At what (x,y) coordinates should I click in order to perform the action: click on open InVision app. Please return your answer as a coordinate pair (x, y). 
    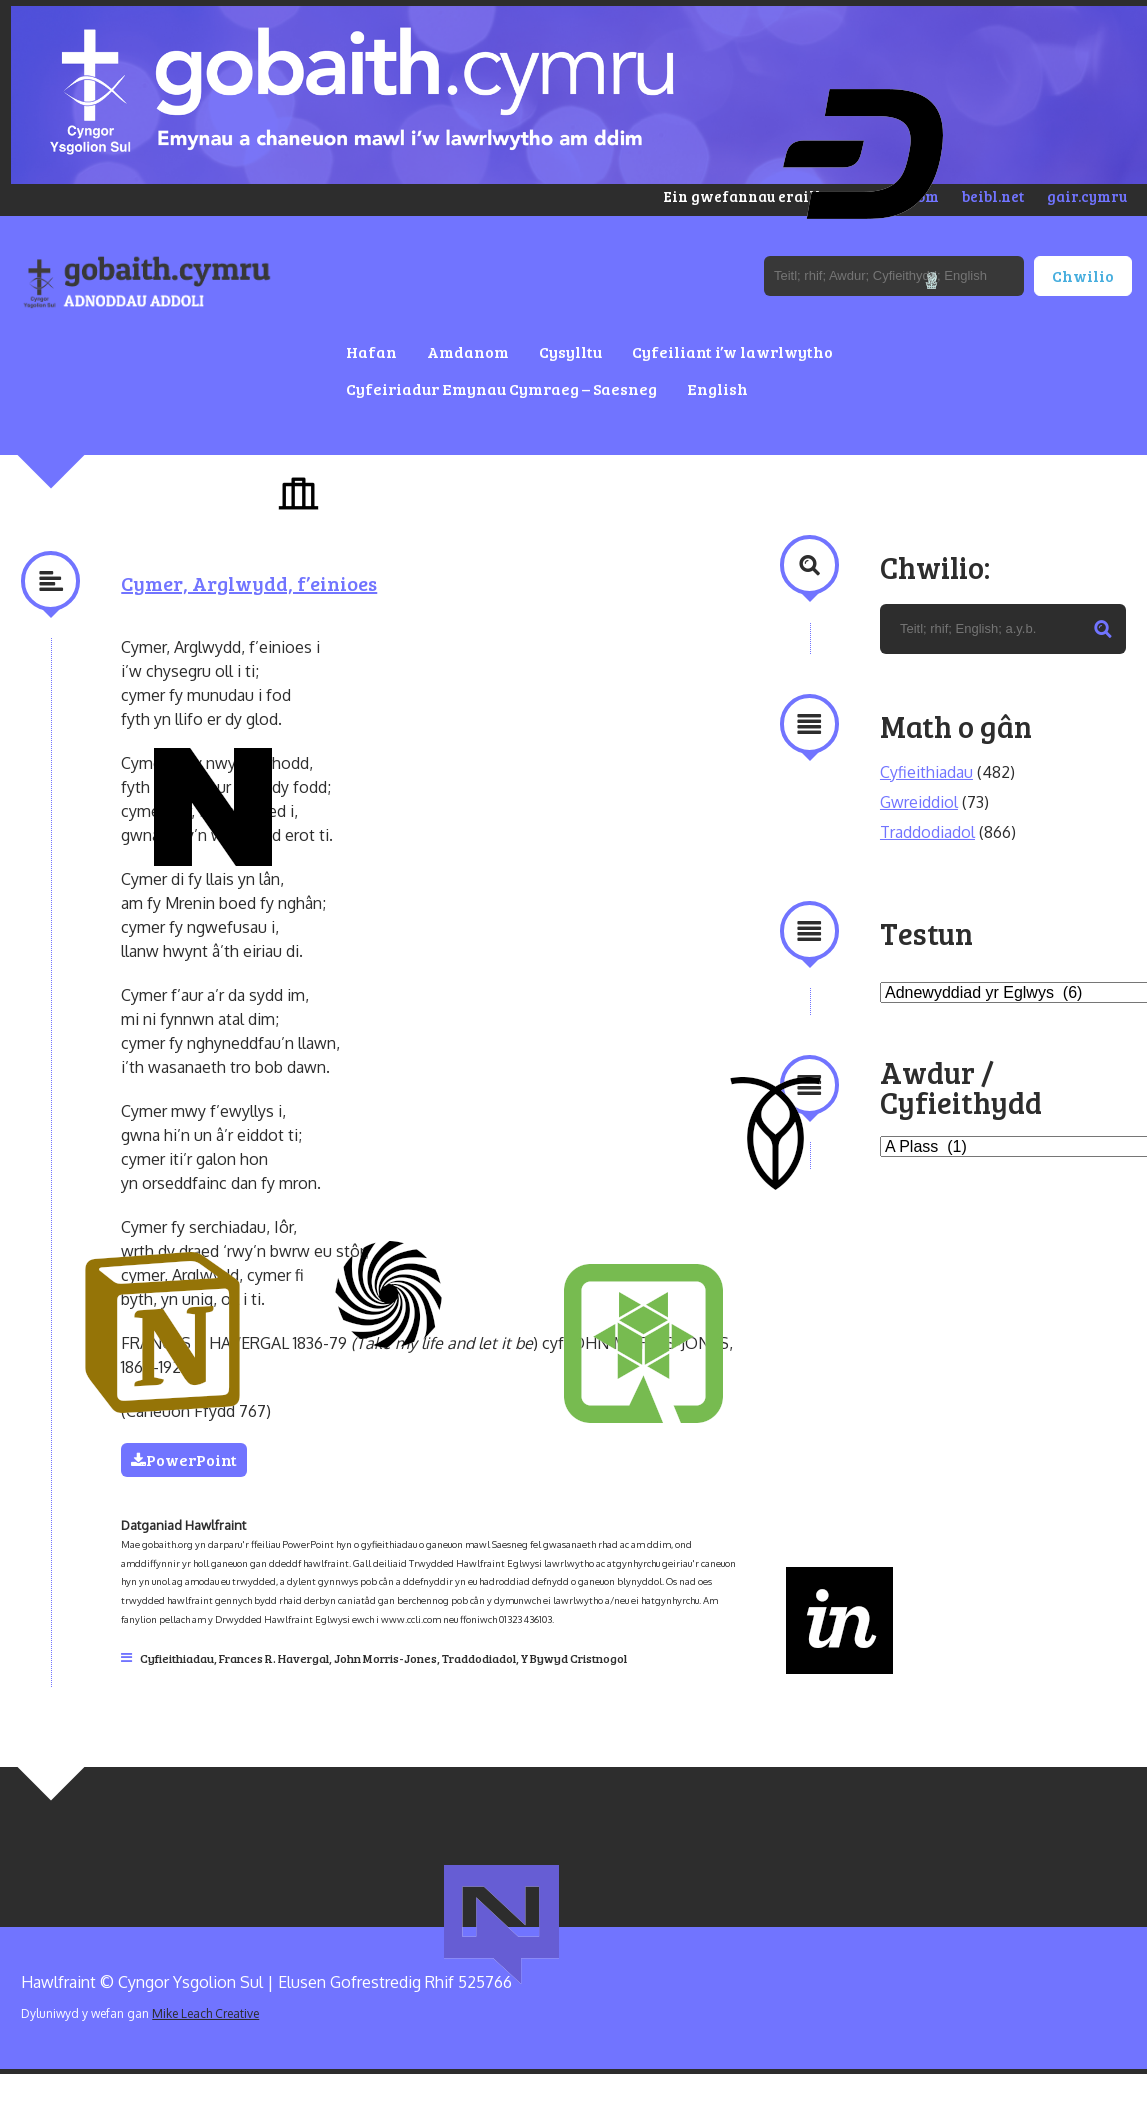
    Looking at the image, I should click on (839, 1620).